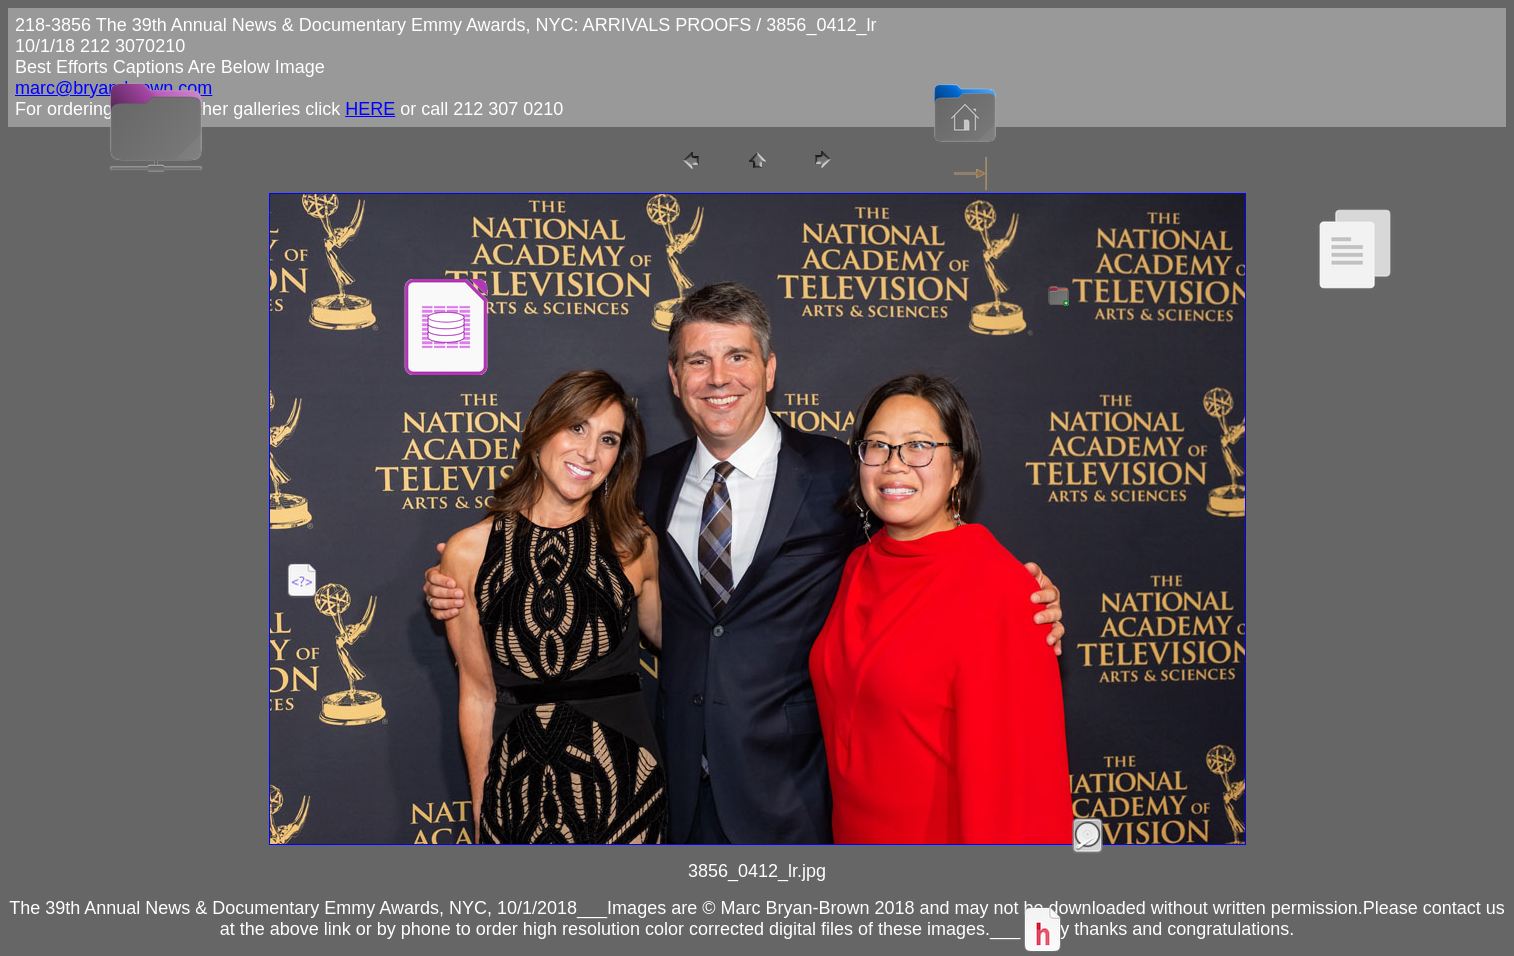 This screenshot has width=1514, height=956. I want to click on access files stored on a remote server, so click(156, 126).